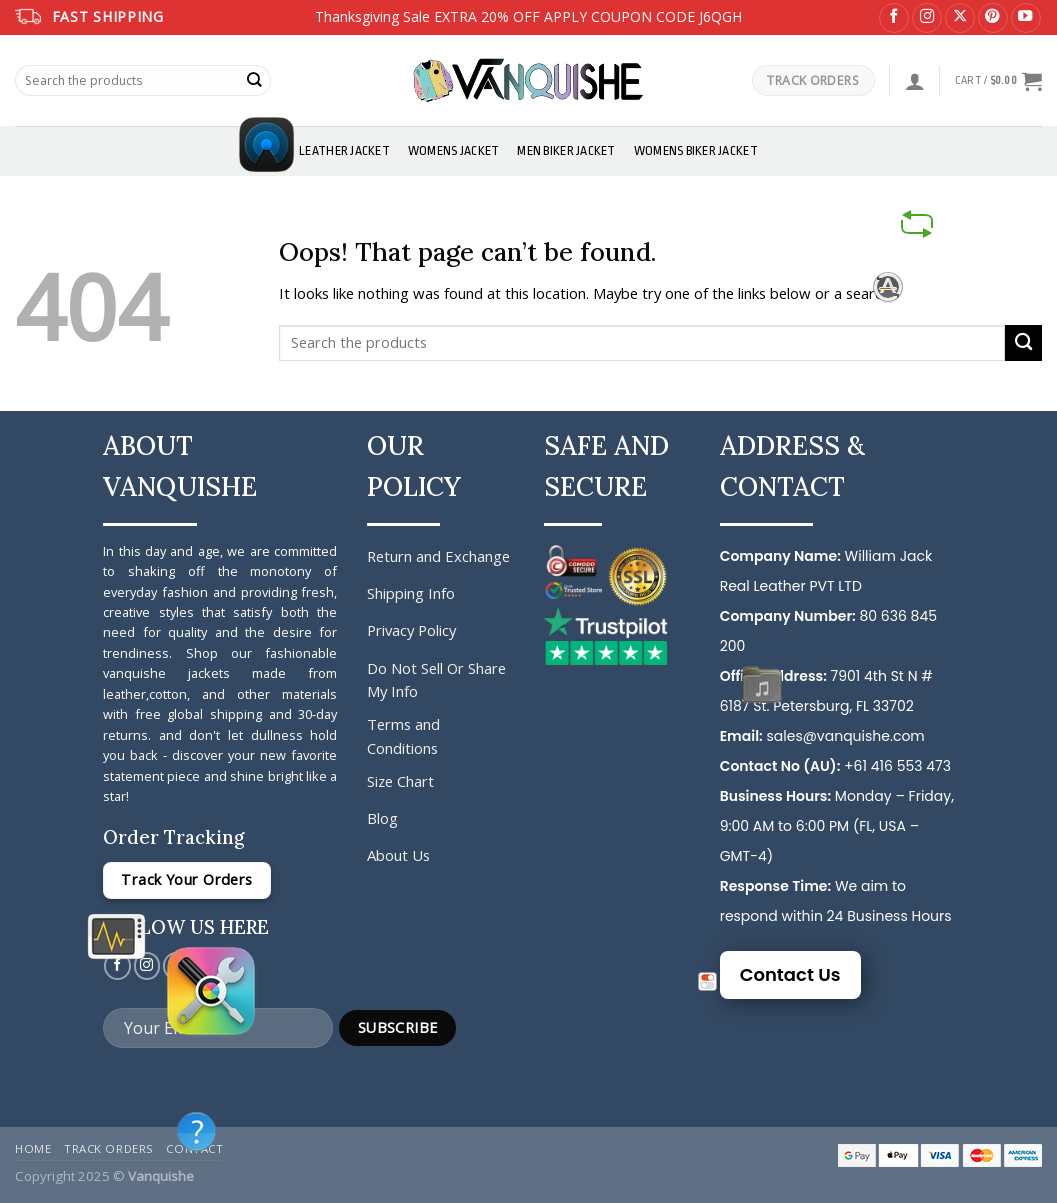 The width and height of the screenshot is (1057, 1203). What do you see at coordinates (888, 287) in the screenshot?
I see `open the software updater application` at bounding box center [888, 287].